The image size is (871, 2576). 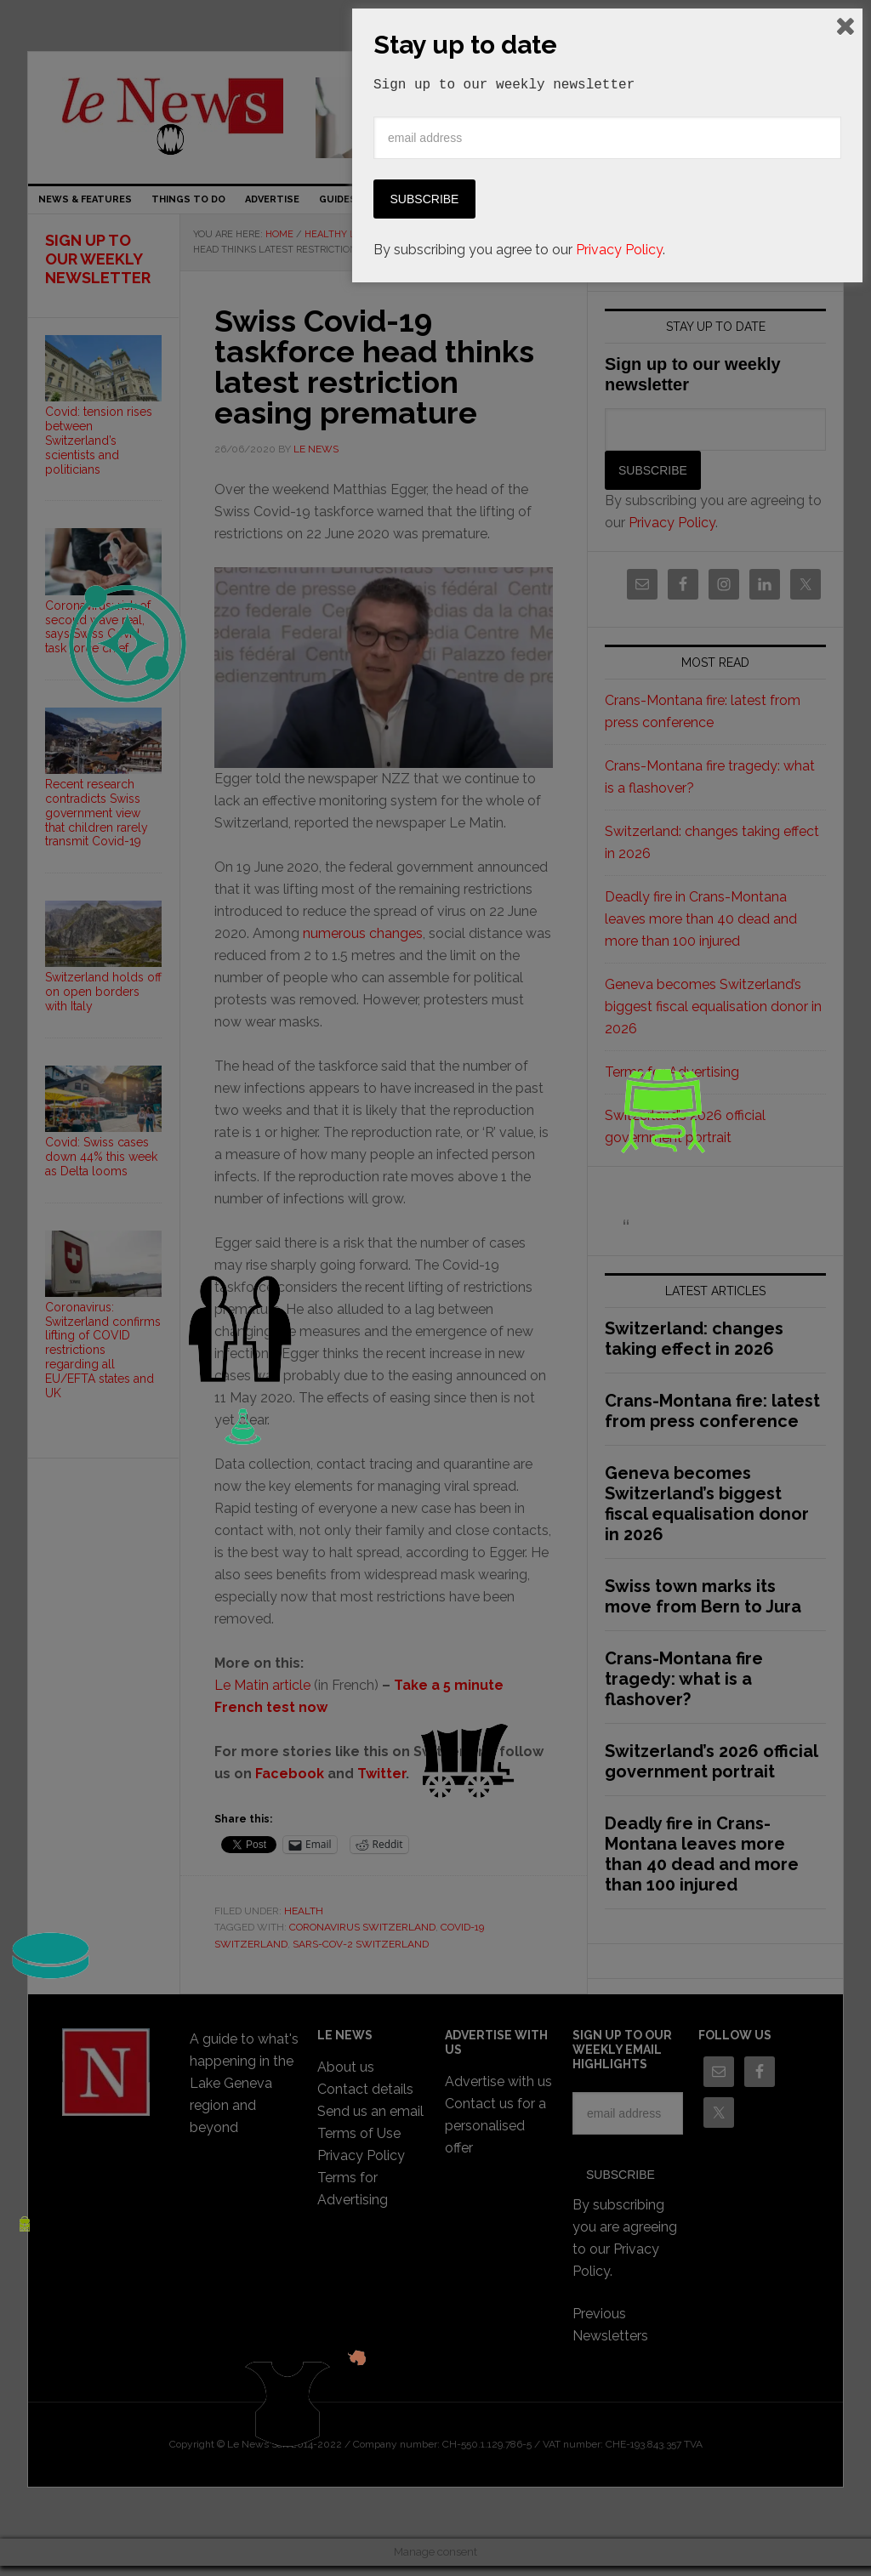 I want to click on access orbital mechanics or space simulation features, so click(x=128, y=644).